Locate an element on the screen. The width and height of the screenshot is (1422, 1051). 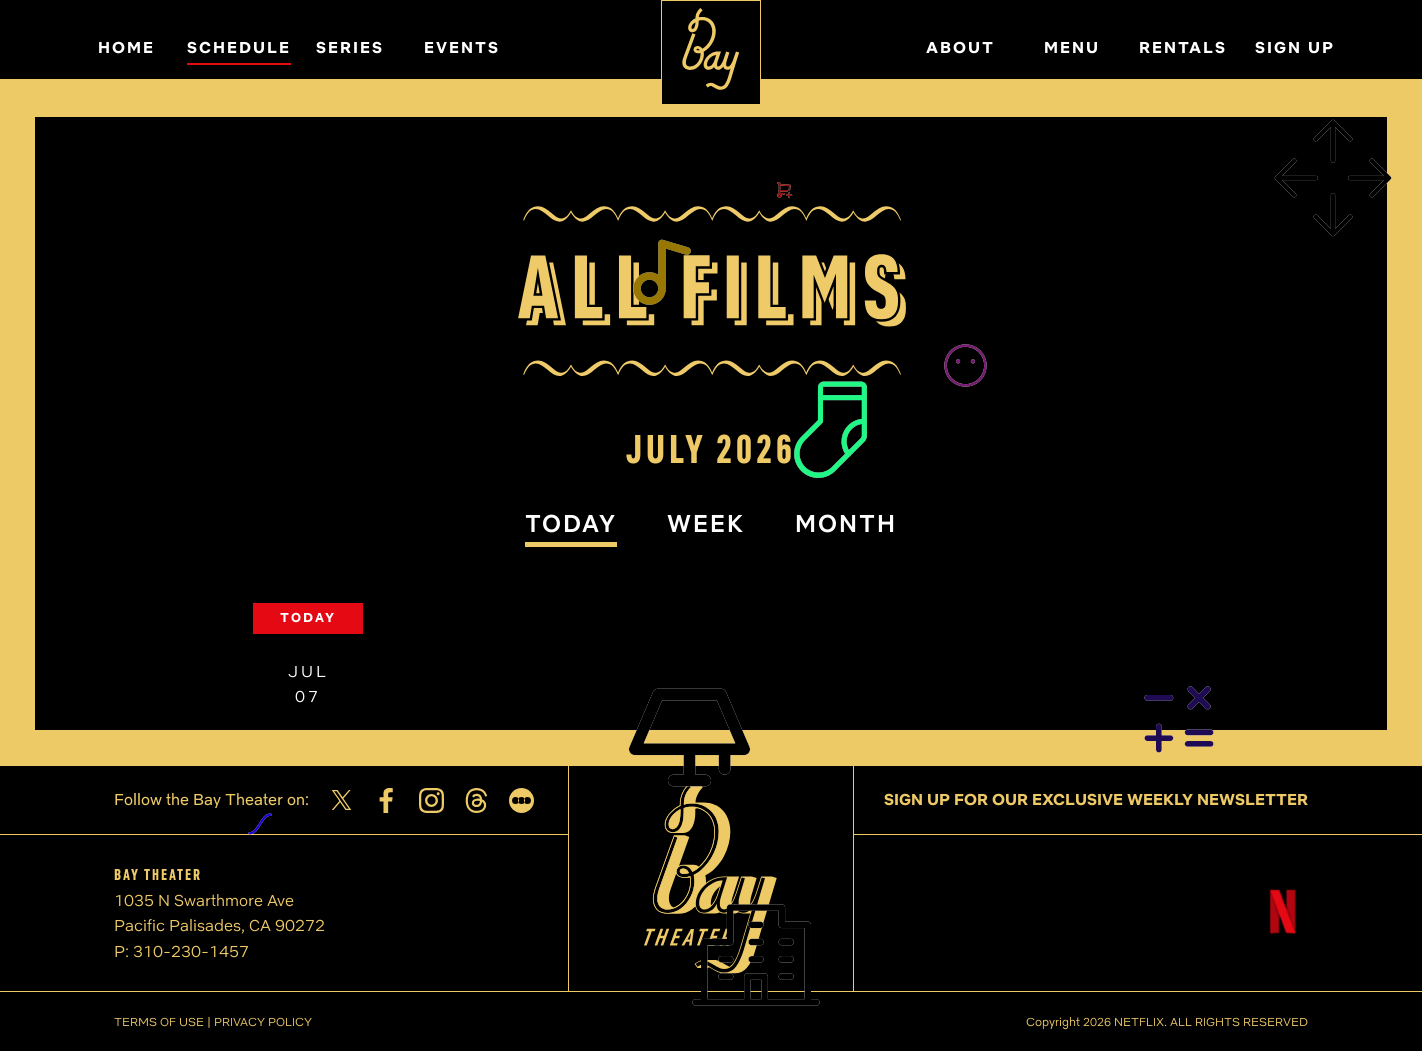
toggle desk lamp or lighting on/off is located at coordinates (689, 737).